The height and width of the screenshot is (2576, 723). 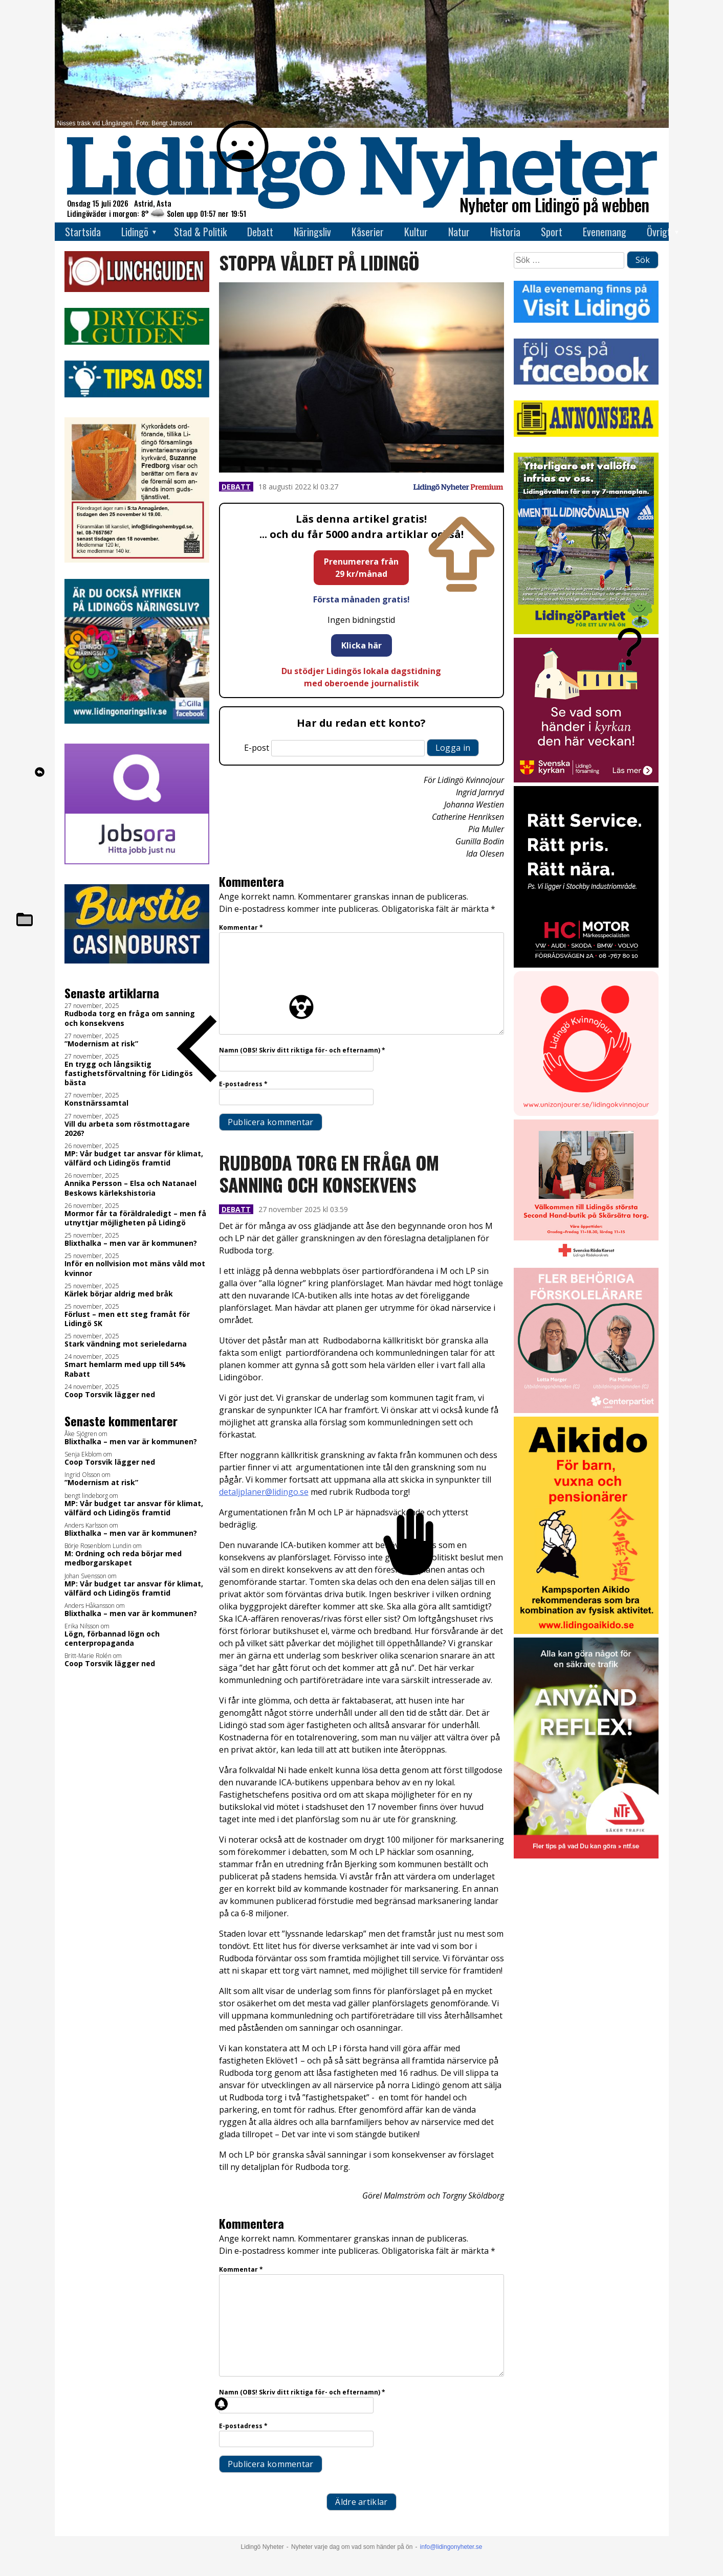 I want to click on open folder to view contents, so click(x=25, y=920).